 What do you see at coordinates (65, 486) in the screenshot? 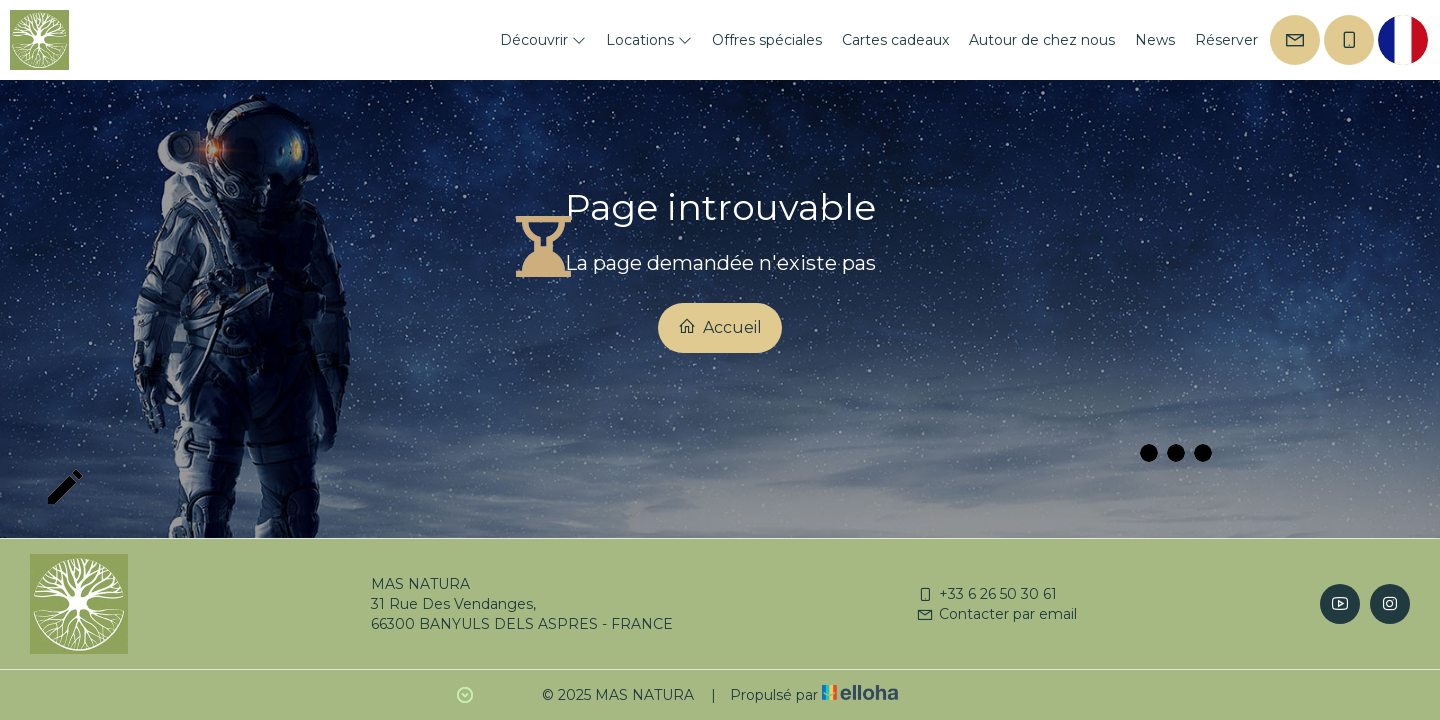
I see `edit this item` at bounding box center [65, 486].